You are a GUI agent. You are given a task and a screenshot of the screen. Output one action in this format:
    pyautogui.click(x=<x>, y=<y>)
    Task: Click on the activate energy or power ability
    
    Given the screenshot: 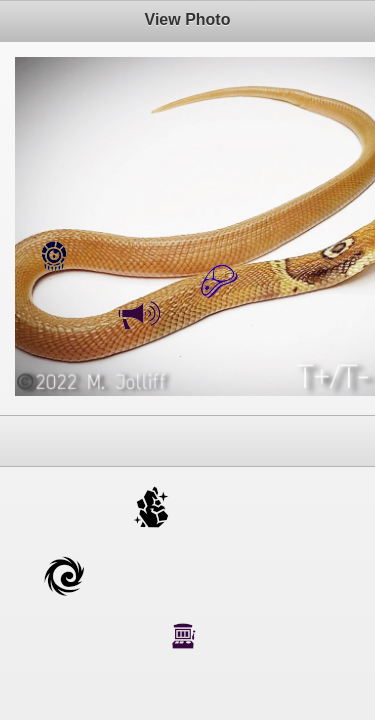 What is the action you would take?
    pyautogui.click(x=64, y=576)
    